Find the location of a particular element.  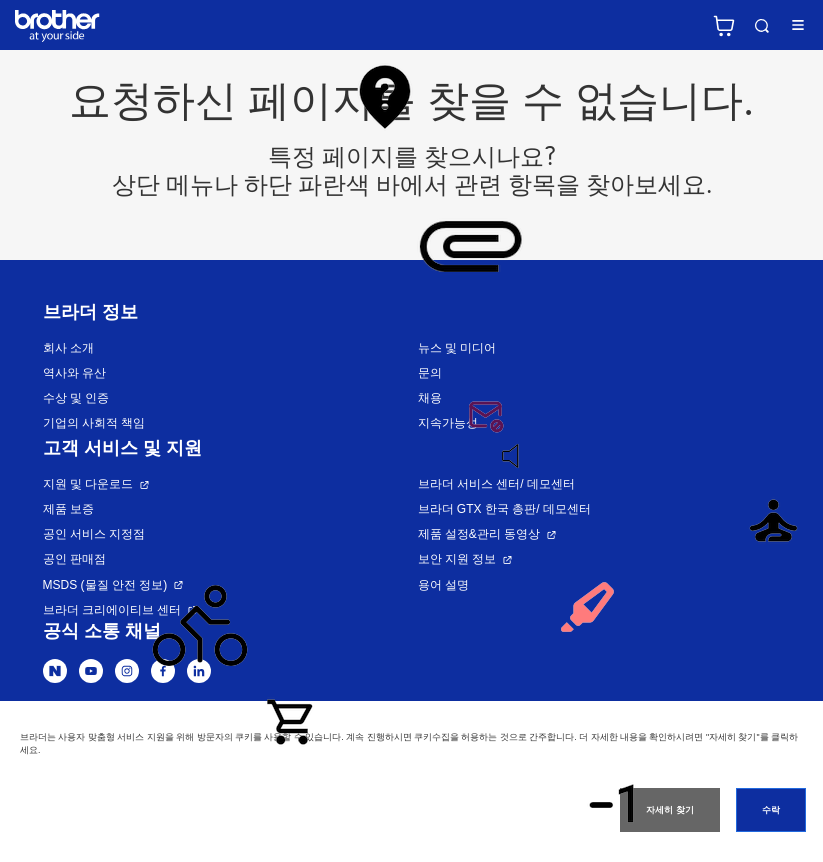

highlight or mark up text is located at coordinates (589, 607).